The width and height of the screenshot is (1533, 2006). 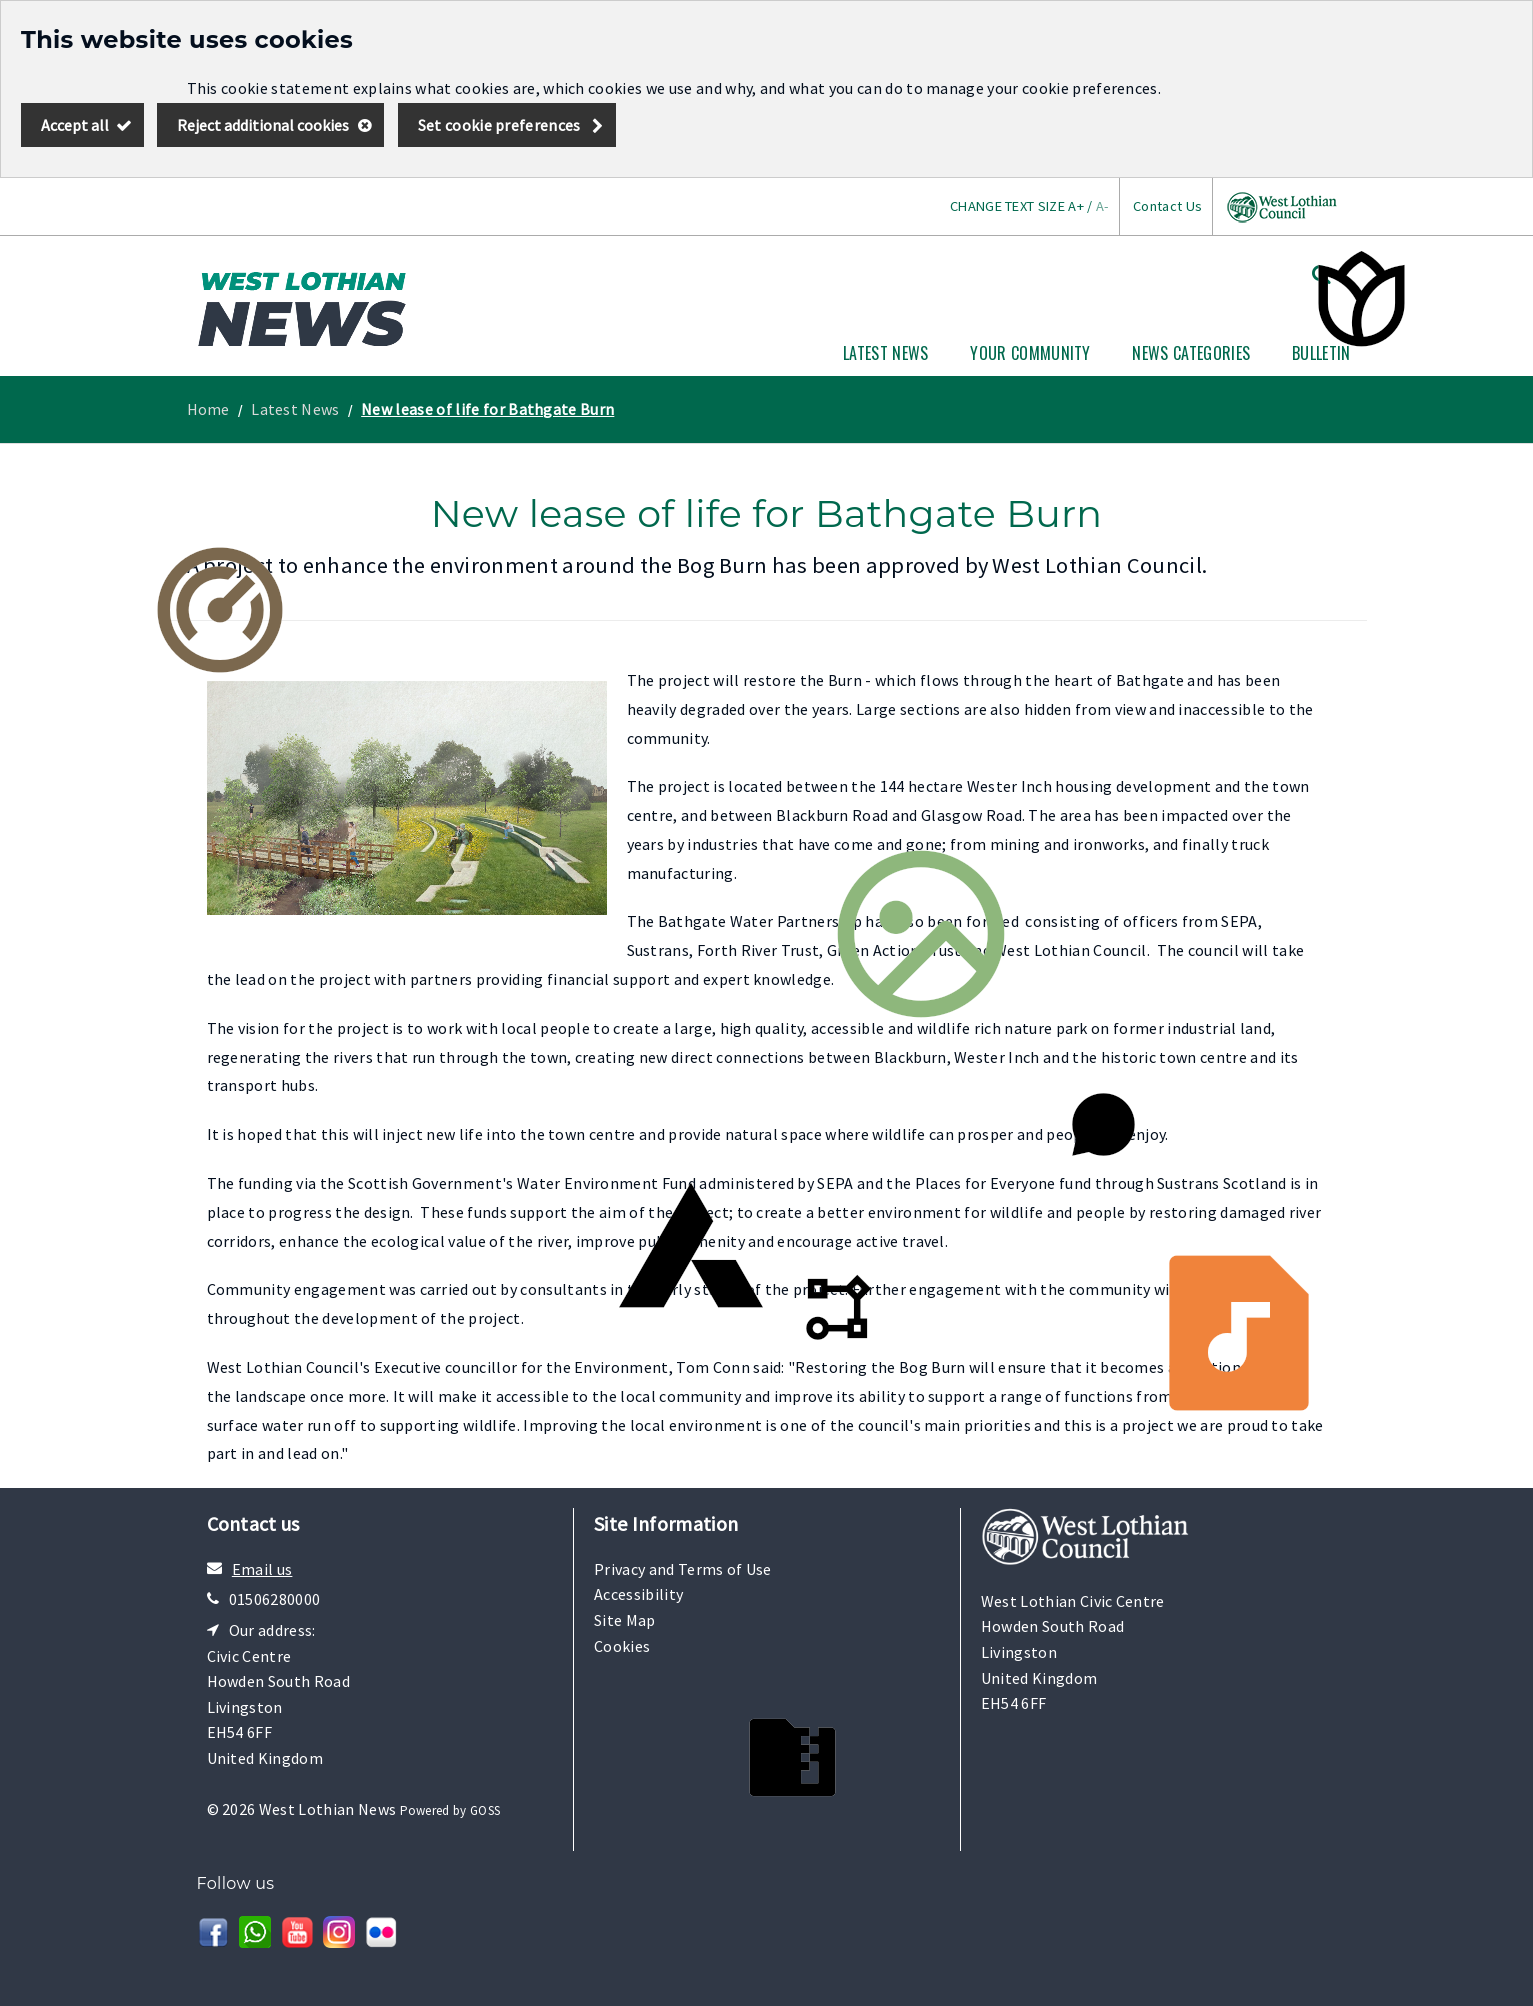 I want to click on open chat or messaging, so click(x=1103, y=1124).